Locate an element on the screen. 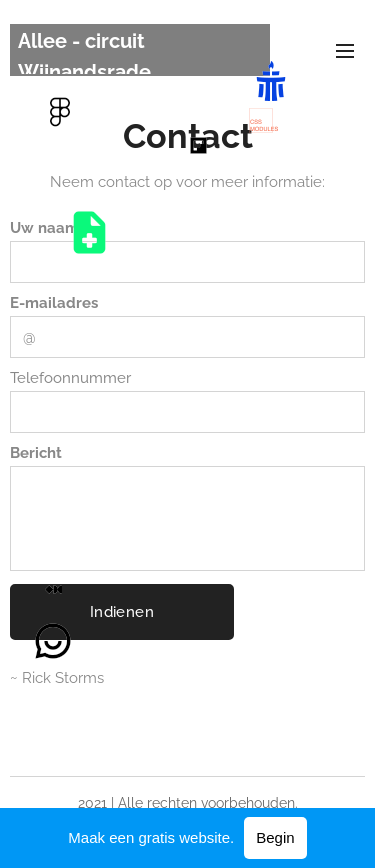 Image resolution: width=375 pixels, height=868 pixels. innosoft company logo is located at coordinates (53, 589).